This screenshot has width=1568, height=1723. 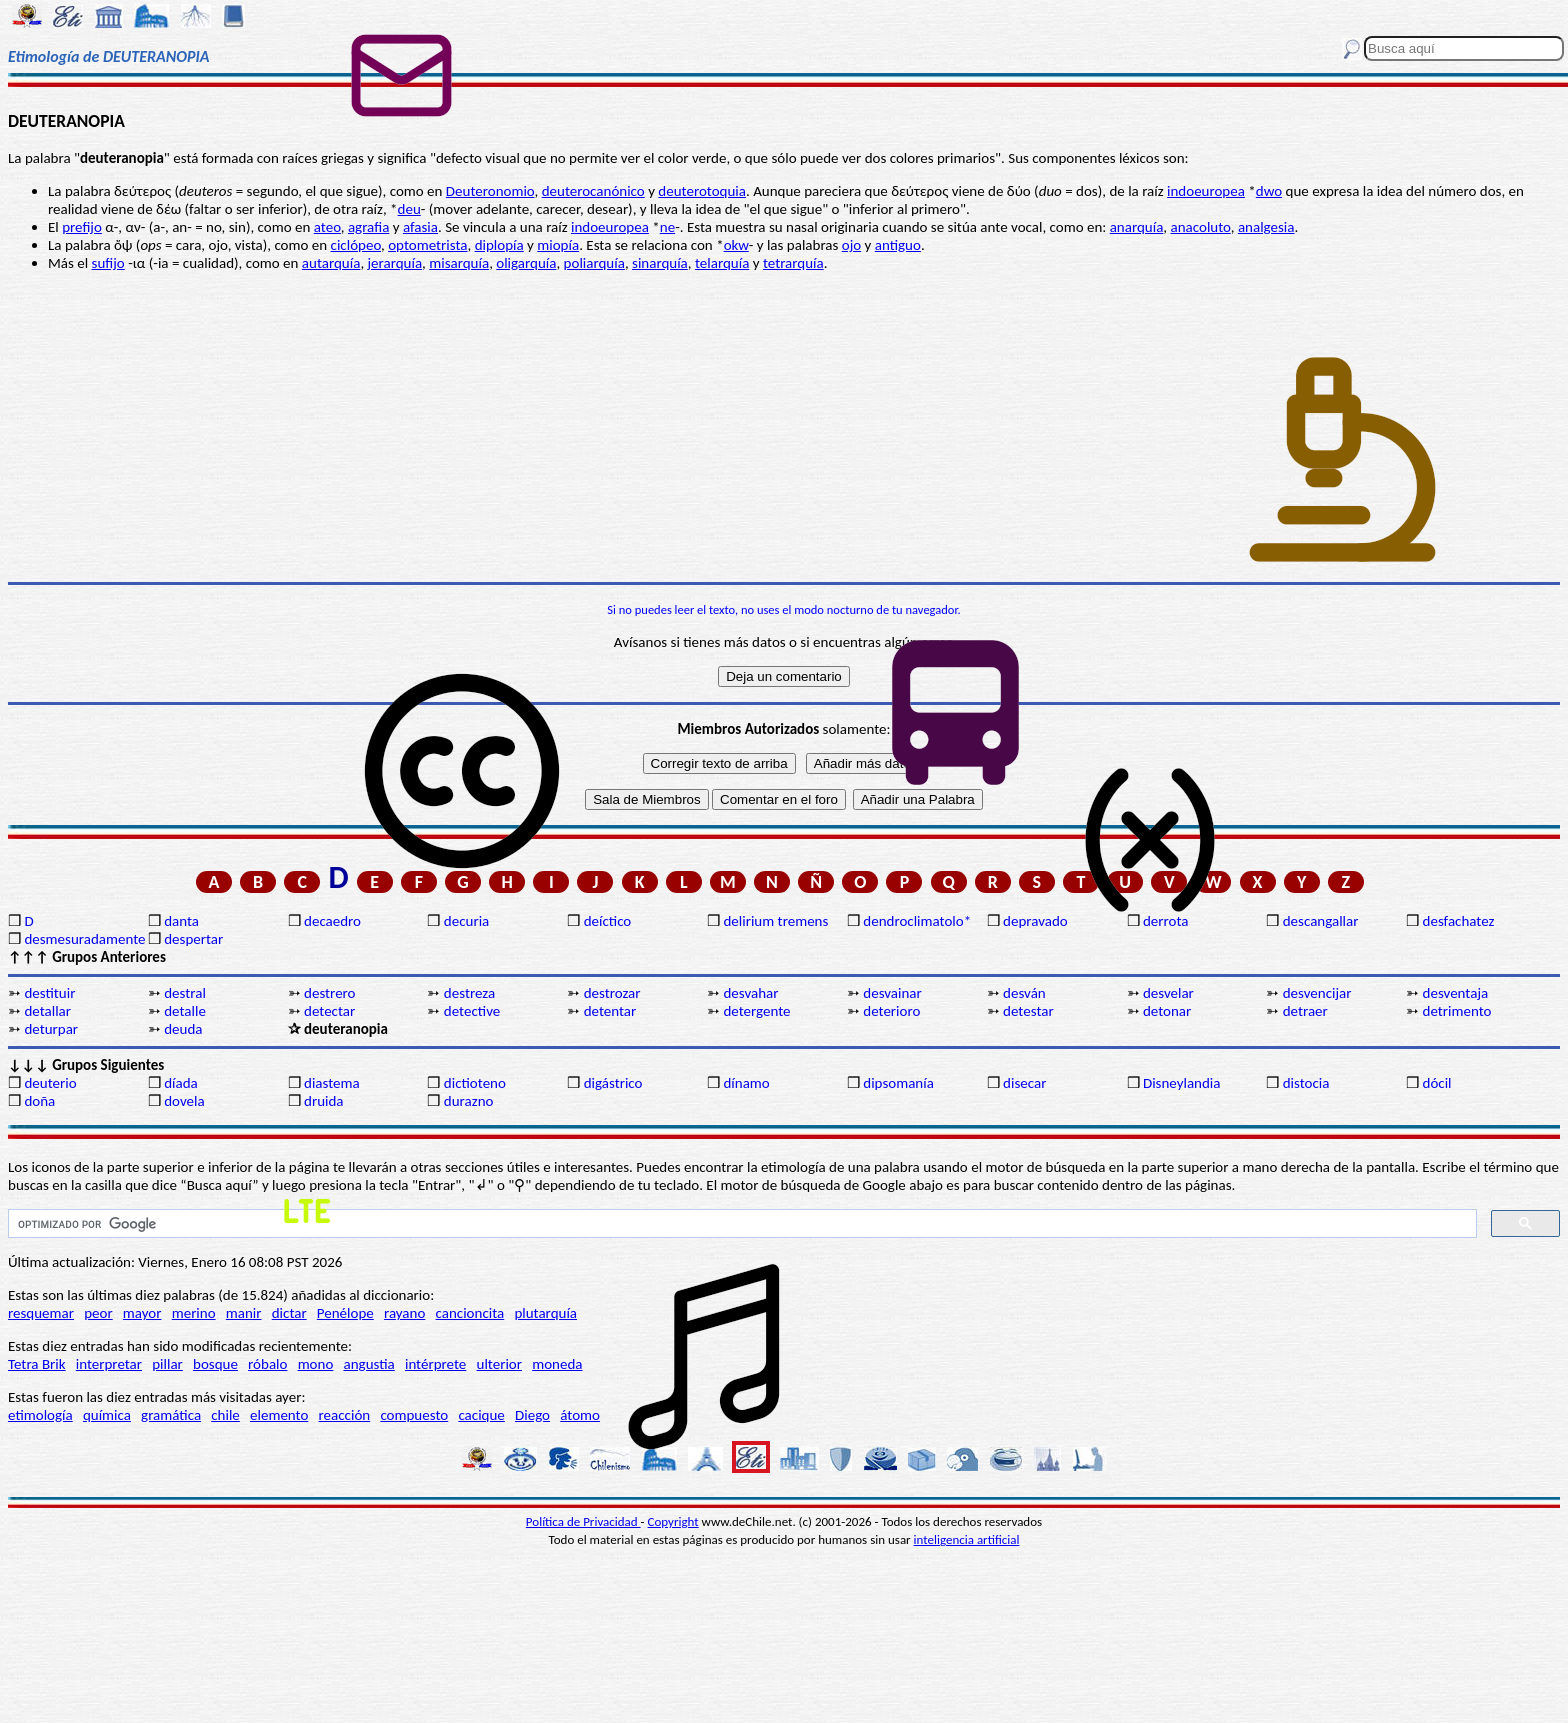 What do you see at coordinates (1342, 459) in the screenshot?
I see `access scientific or research tools` at bounding box center [1342, 459].